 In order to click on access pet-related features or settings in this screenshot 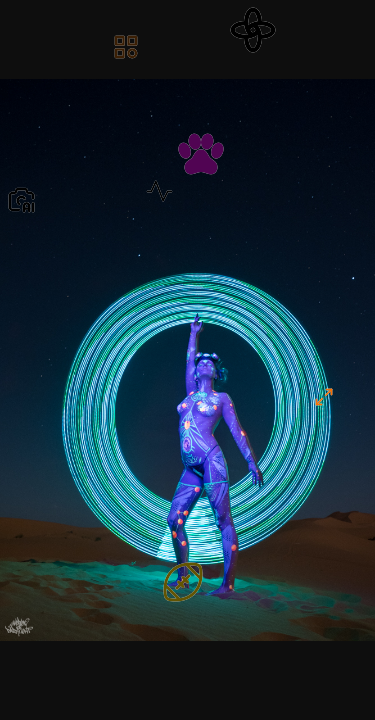, I will do `click(201, 154)`.